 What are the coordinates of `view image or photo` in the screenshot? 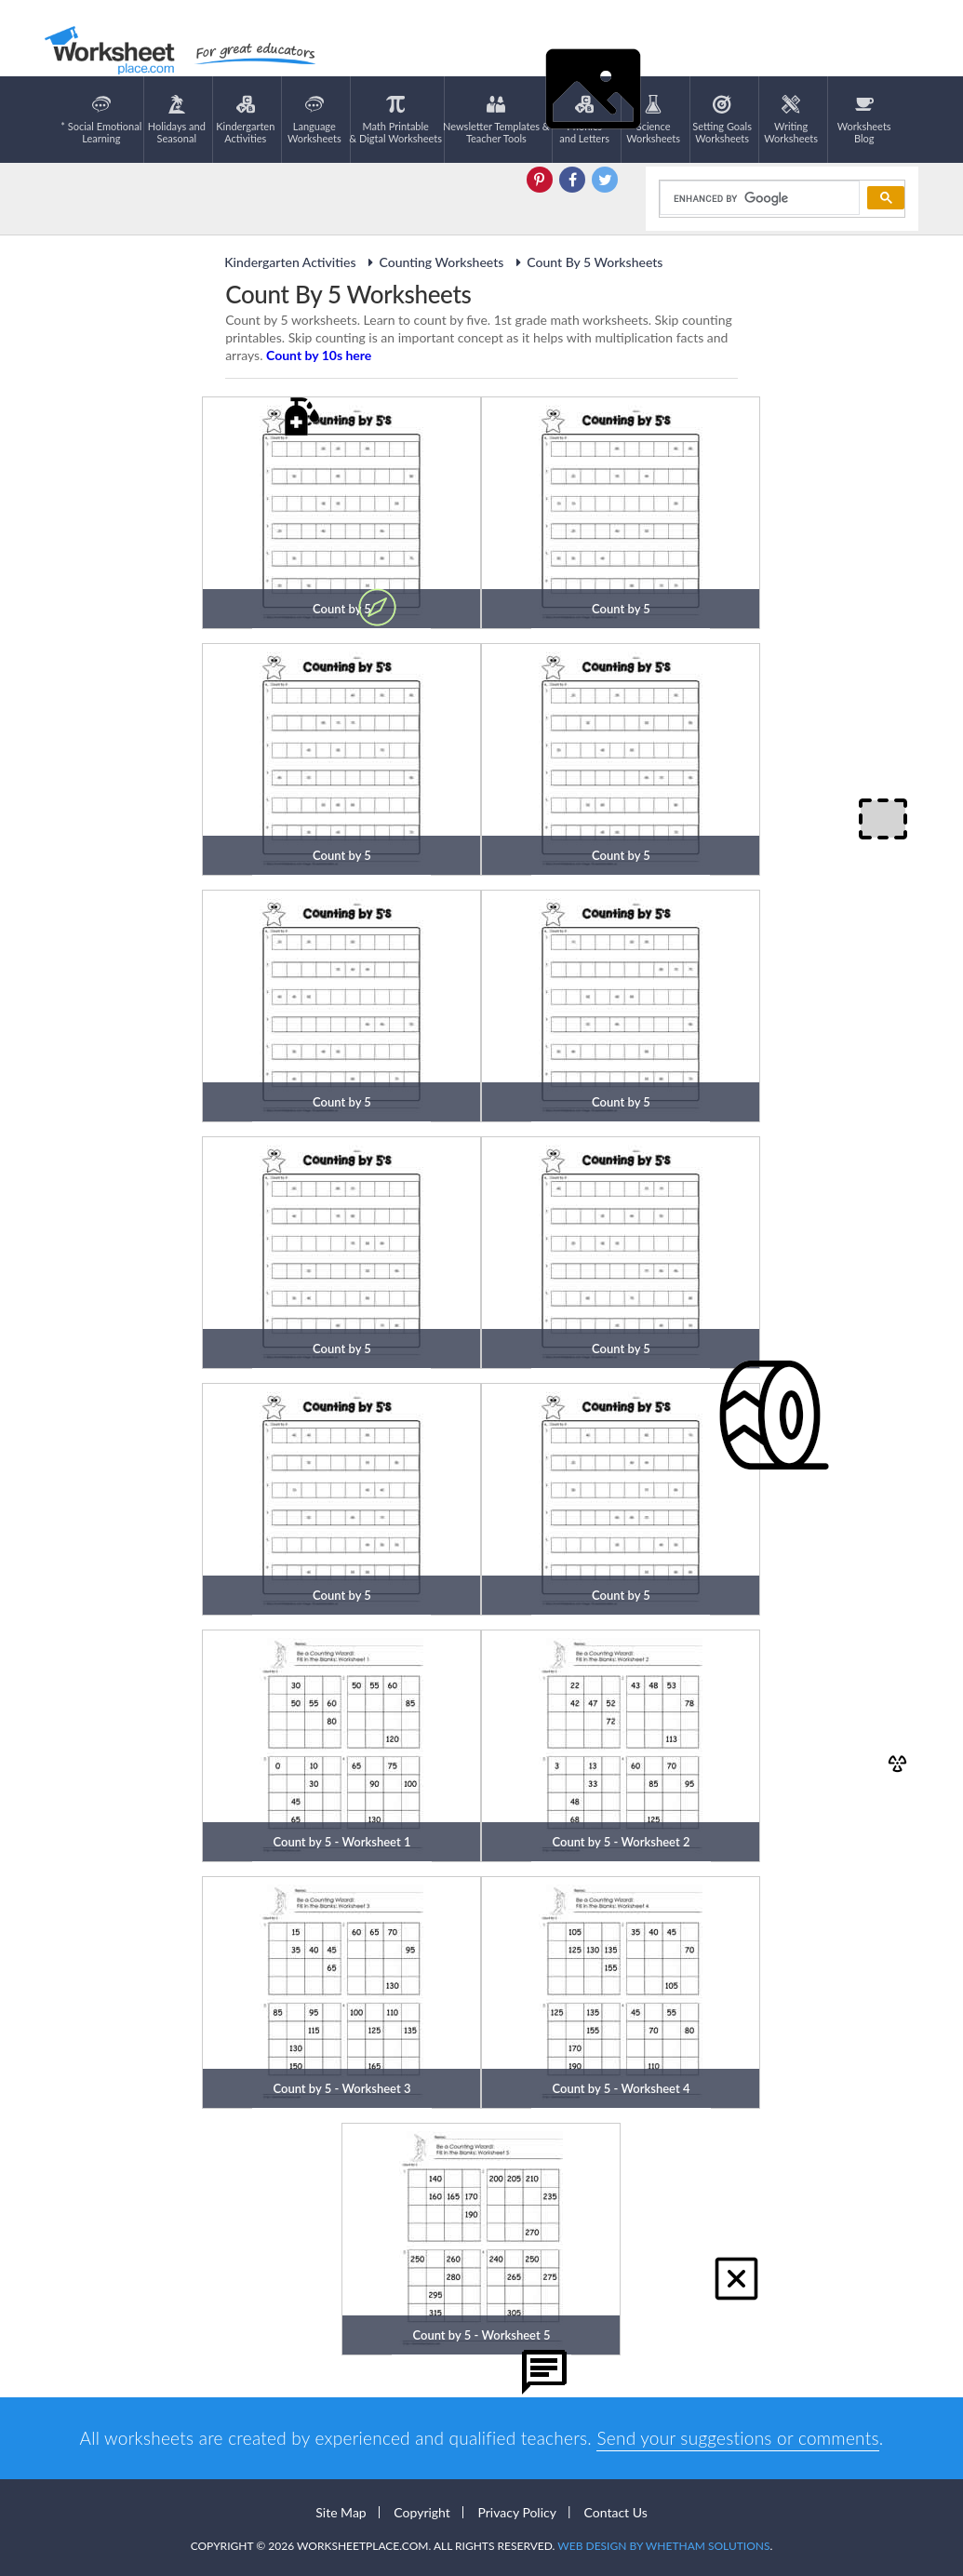 It's located at (593, 88).